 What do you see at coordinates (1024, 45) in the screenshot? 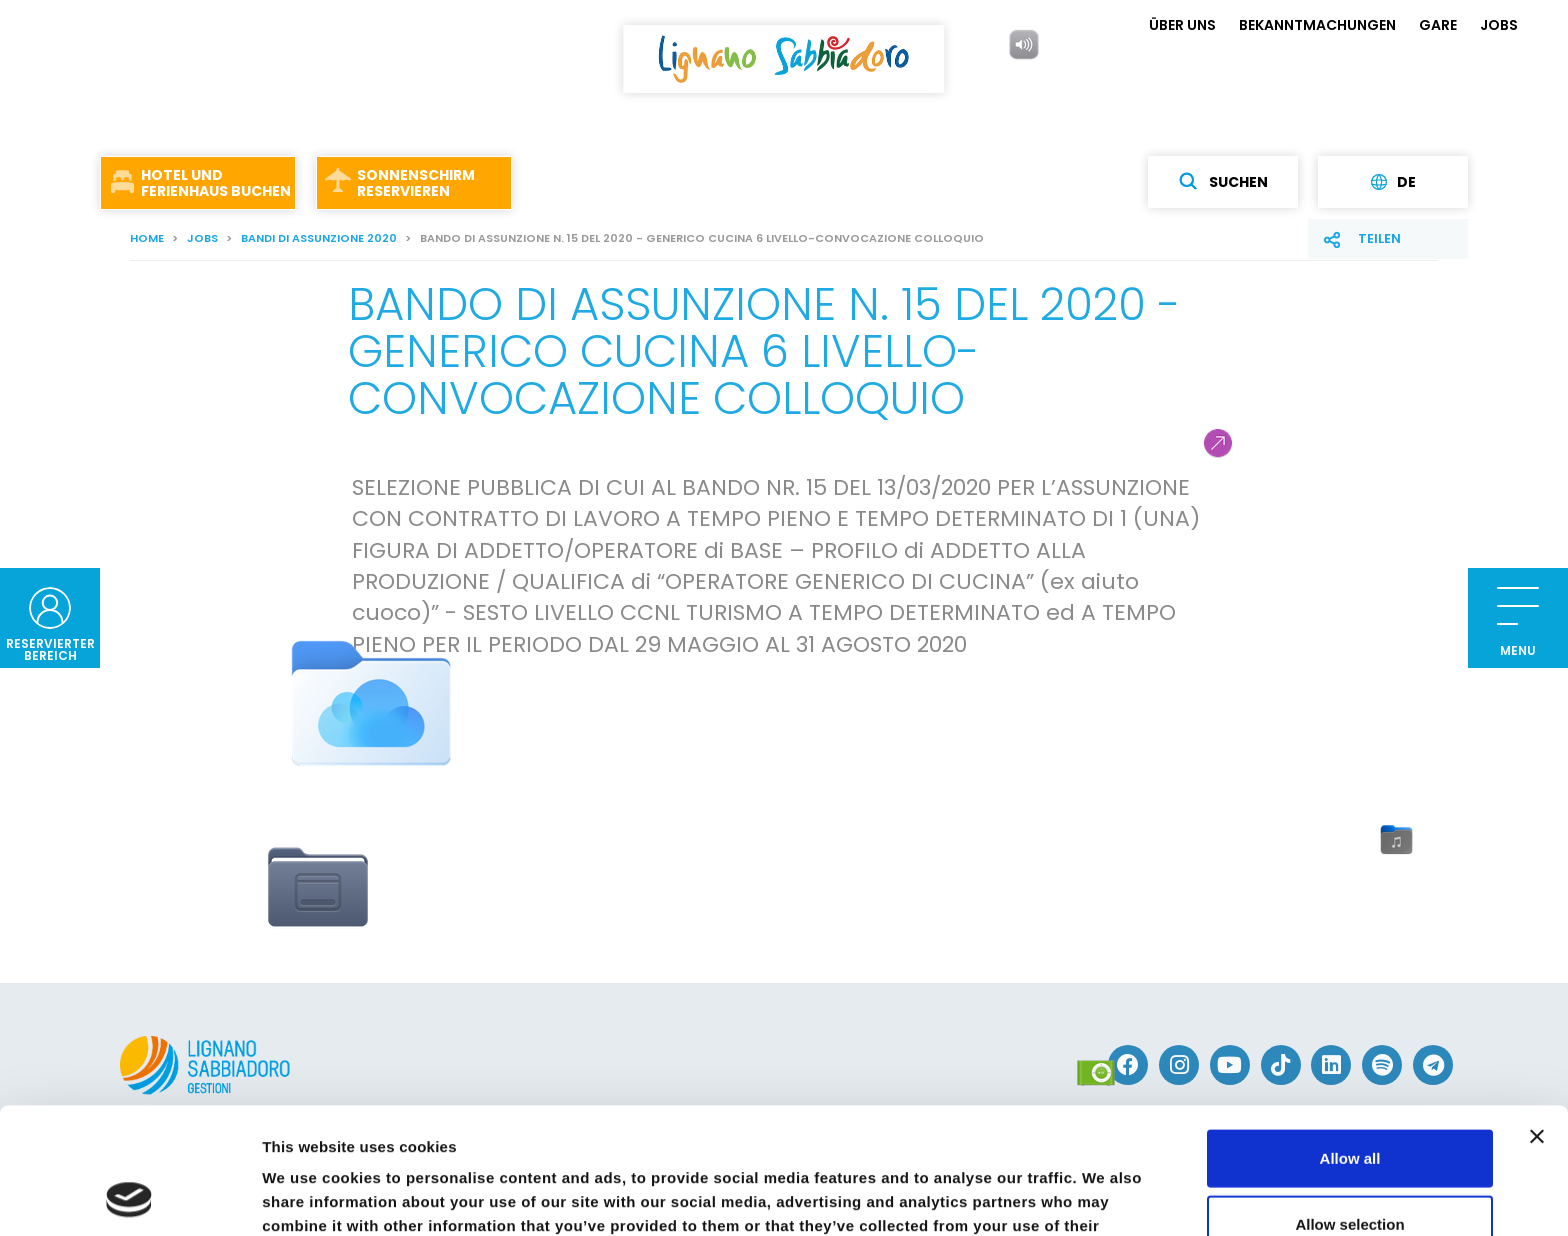
I see `open sound preferences` at bounding box center [1024, 45].